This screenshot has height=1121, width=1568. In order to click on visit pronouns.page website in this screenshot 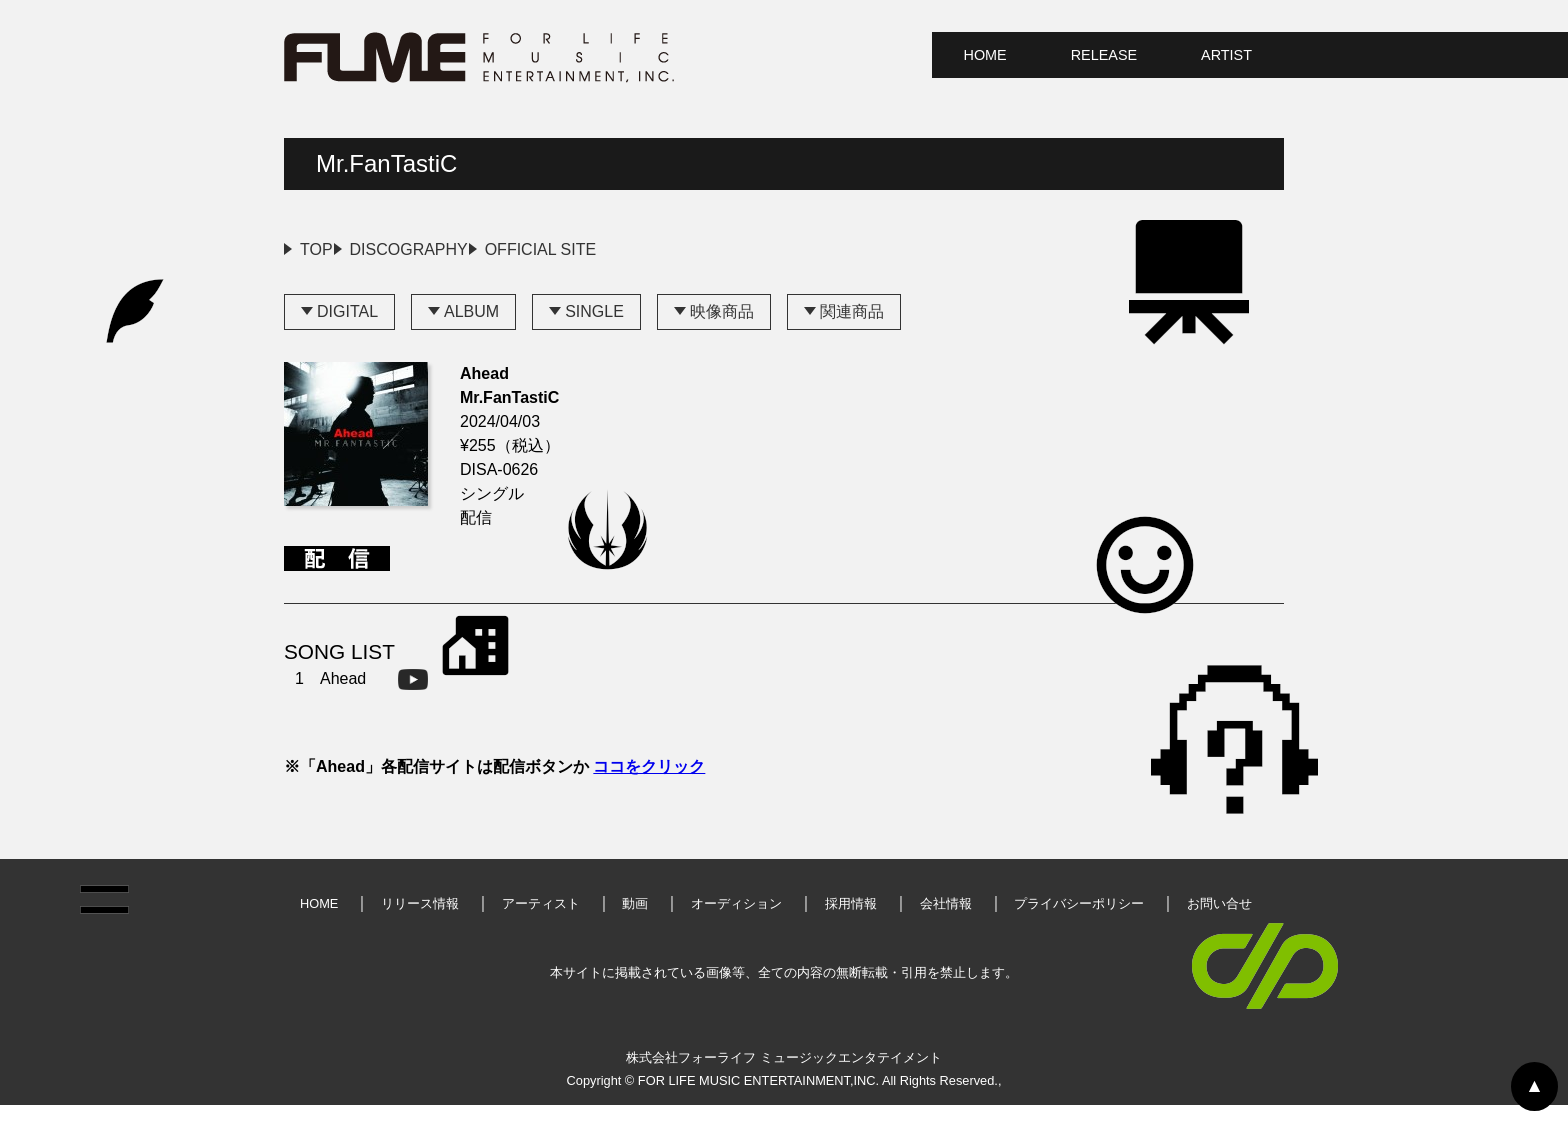, I will do `click(1265, 966)`.